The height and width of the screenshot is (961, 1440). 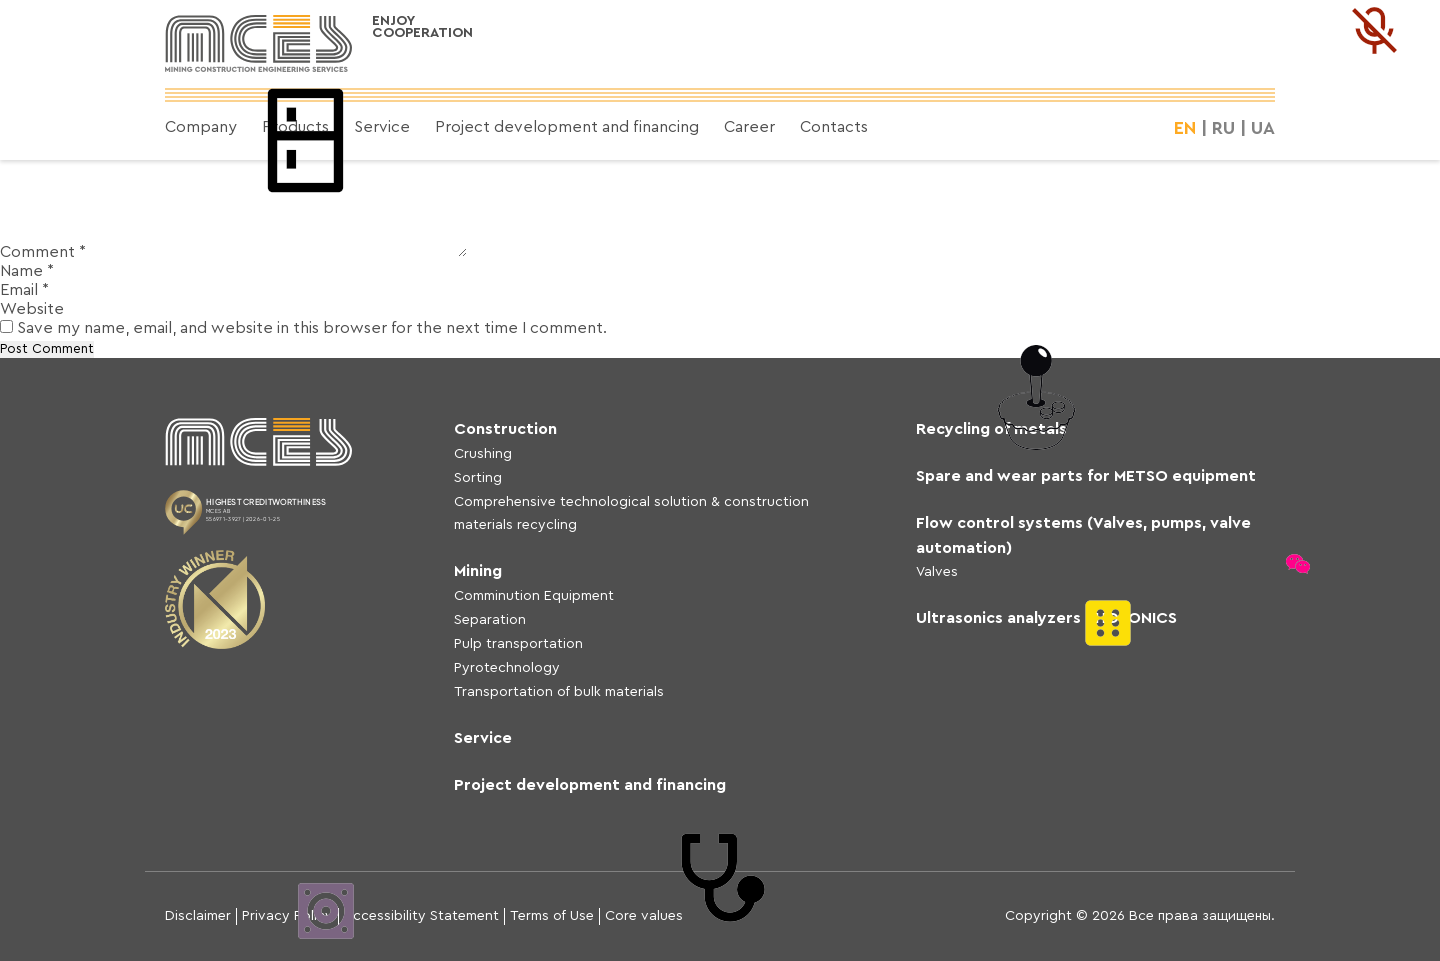 What do you see at coordinates (718, 875) in the screenshot?
I see `access health or medical features` at bounding box center [718, 875].